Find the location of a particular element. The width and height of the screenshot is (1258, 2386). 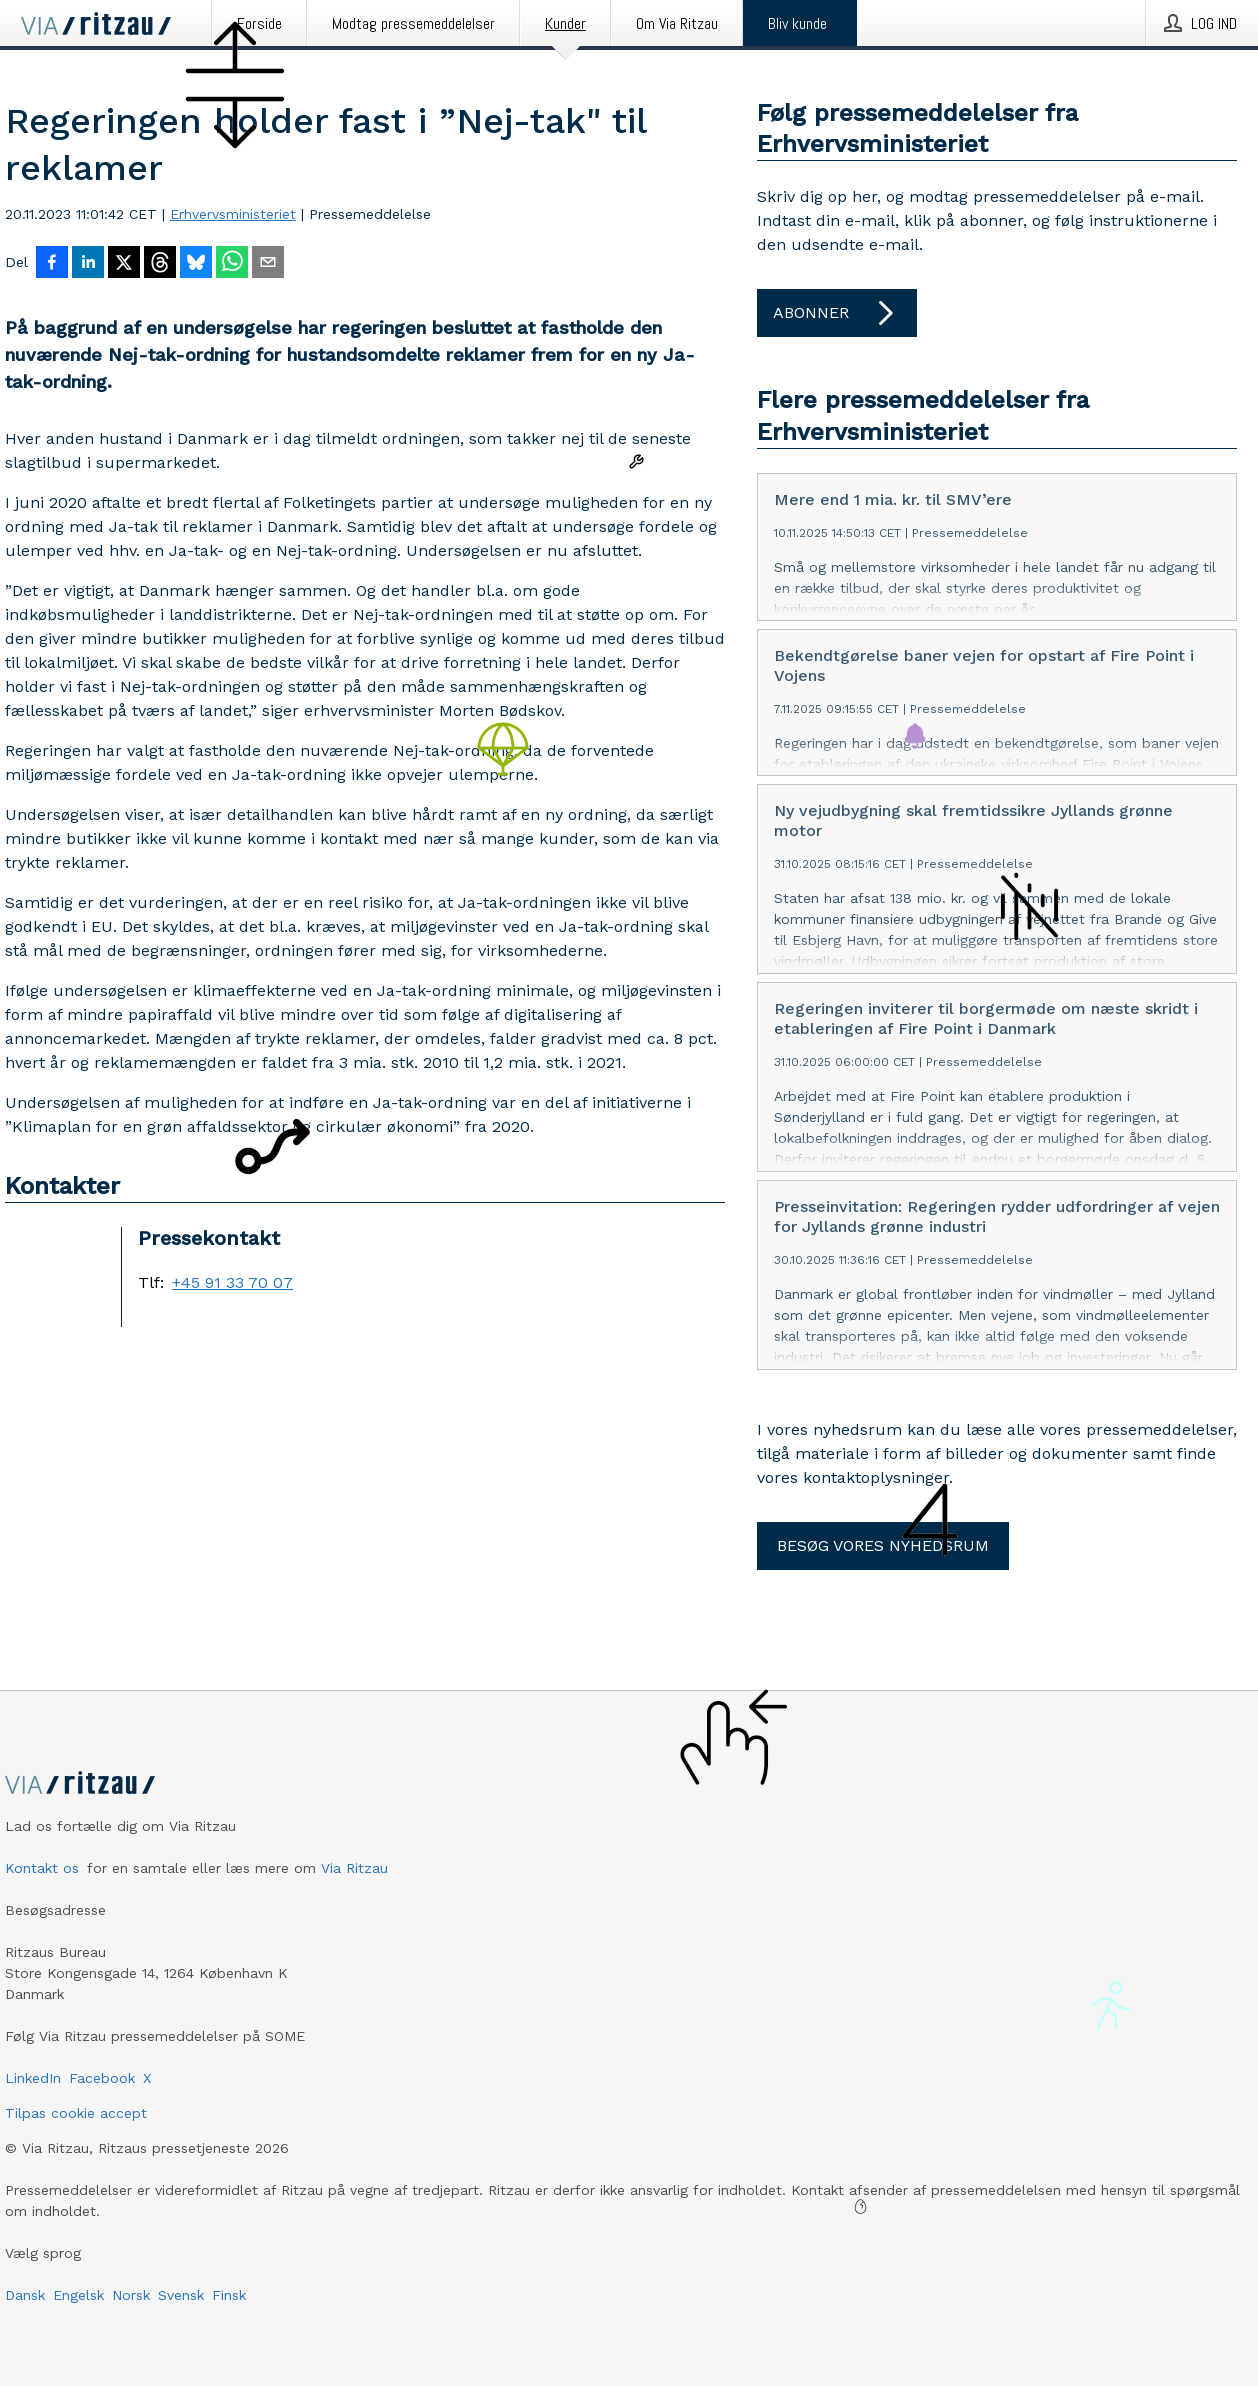

access settings or configuration options is located at coordinates (636, 461).